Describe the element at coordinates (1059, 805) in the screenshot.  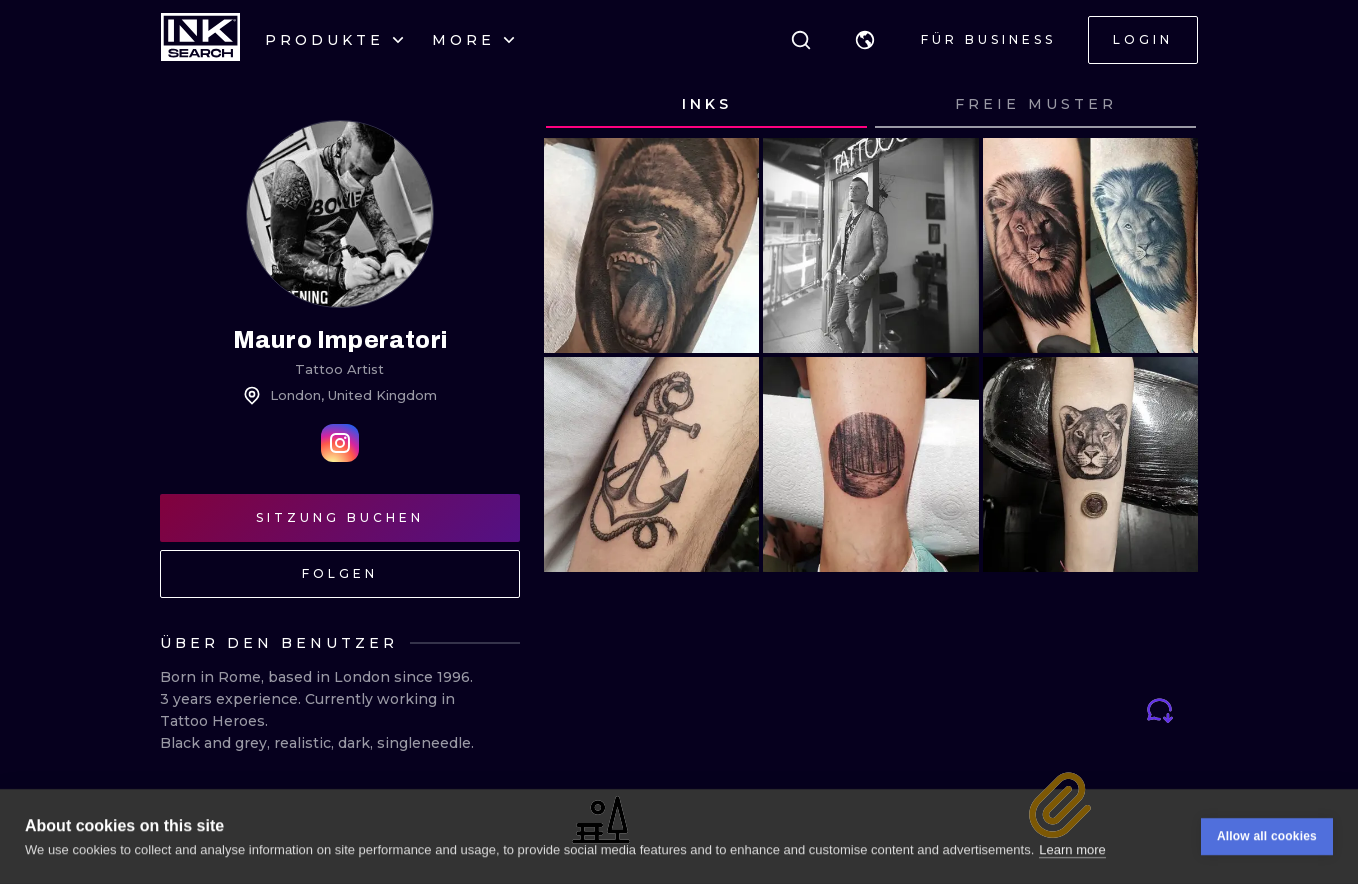
I see `attach a file to your message` at that location.